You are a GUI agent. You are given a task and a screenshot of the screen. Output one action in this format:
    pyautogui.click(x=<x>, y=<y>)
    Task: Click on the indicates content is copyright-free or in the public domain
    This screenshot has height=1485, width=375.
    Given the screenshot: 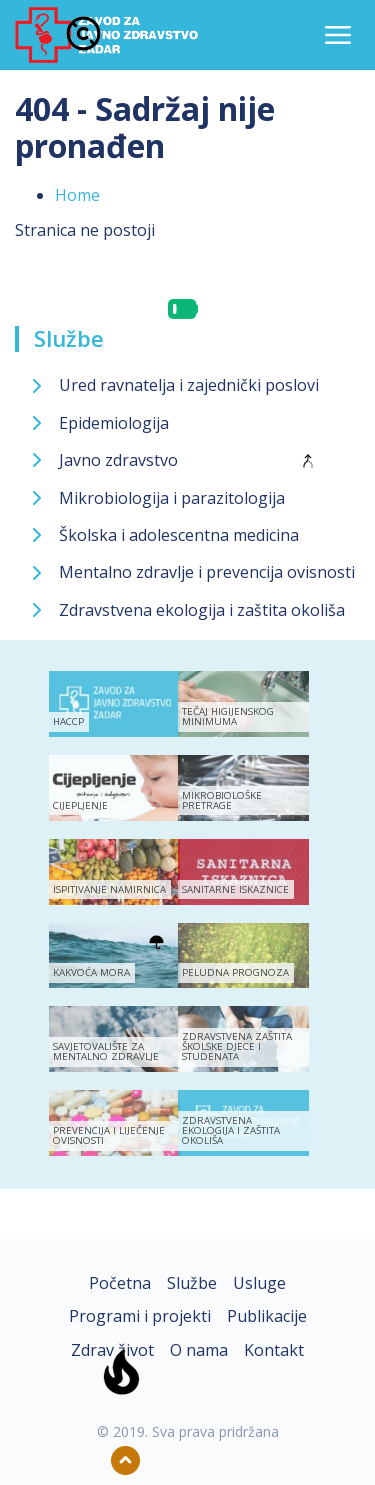 What is the action you would take?
    pyautogui.click(x=83, y=33)
    